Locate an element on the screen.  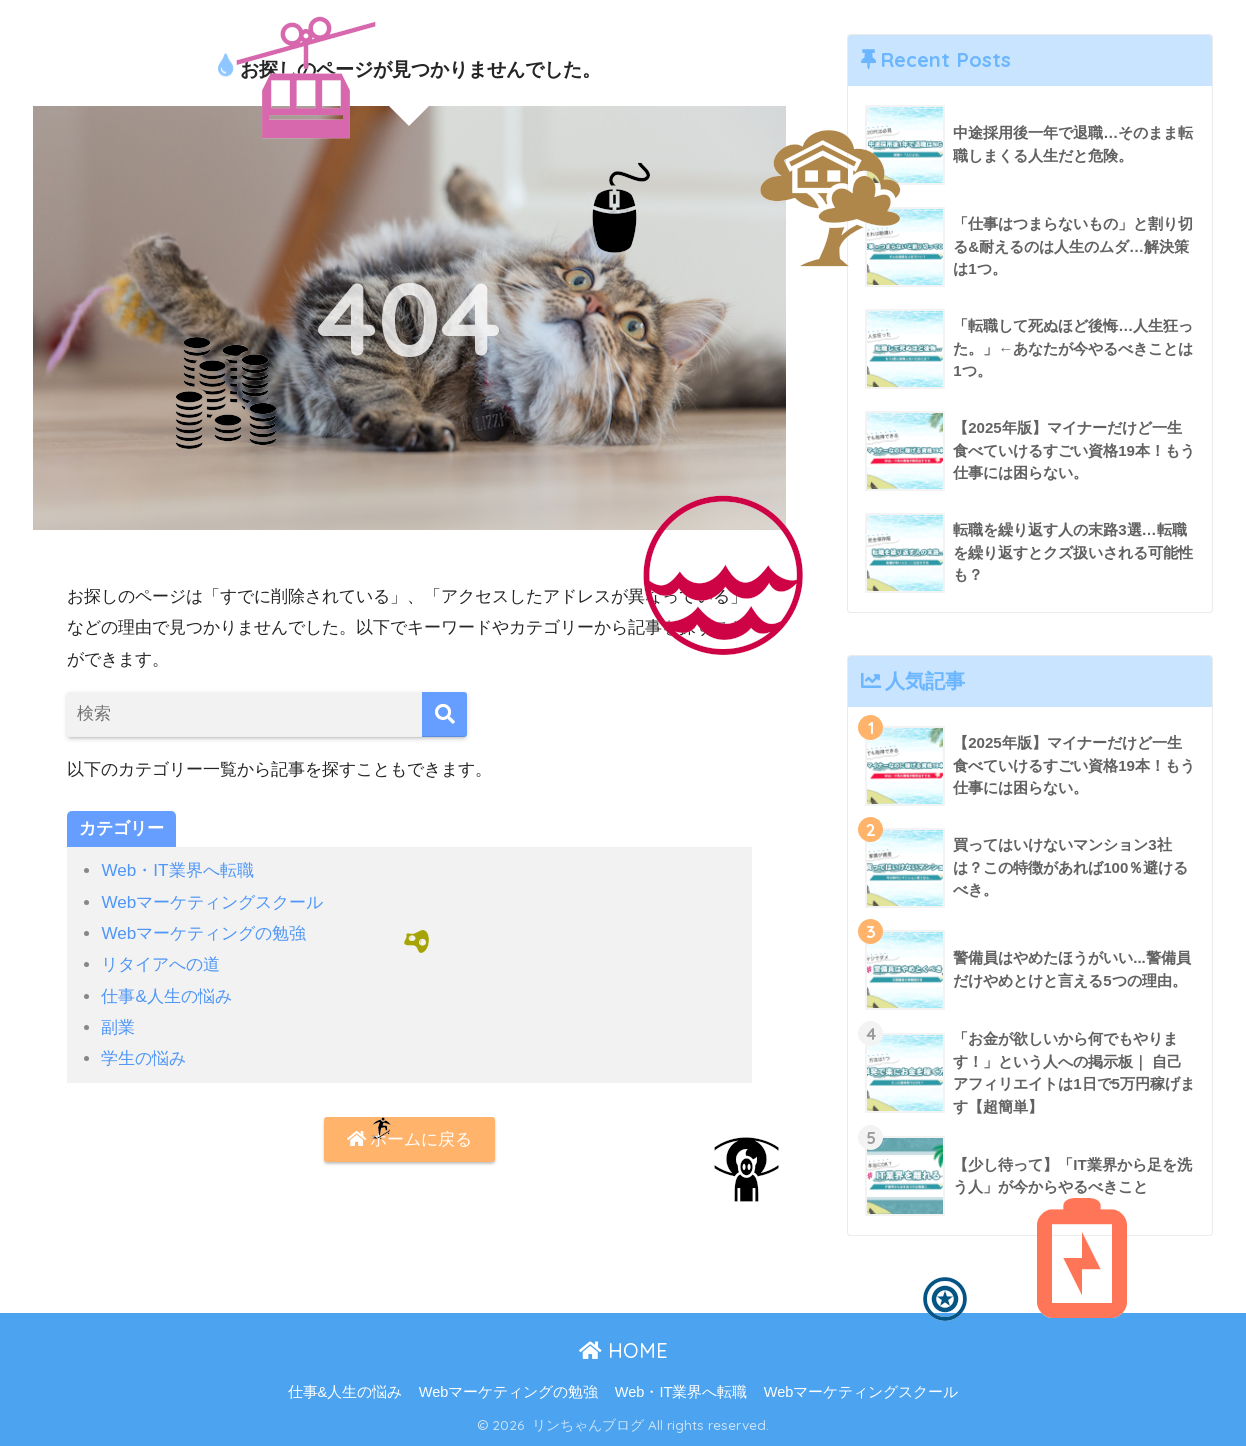
view your in-game currency balance is located at coordinates (226, 393).